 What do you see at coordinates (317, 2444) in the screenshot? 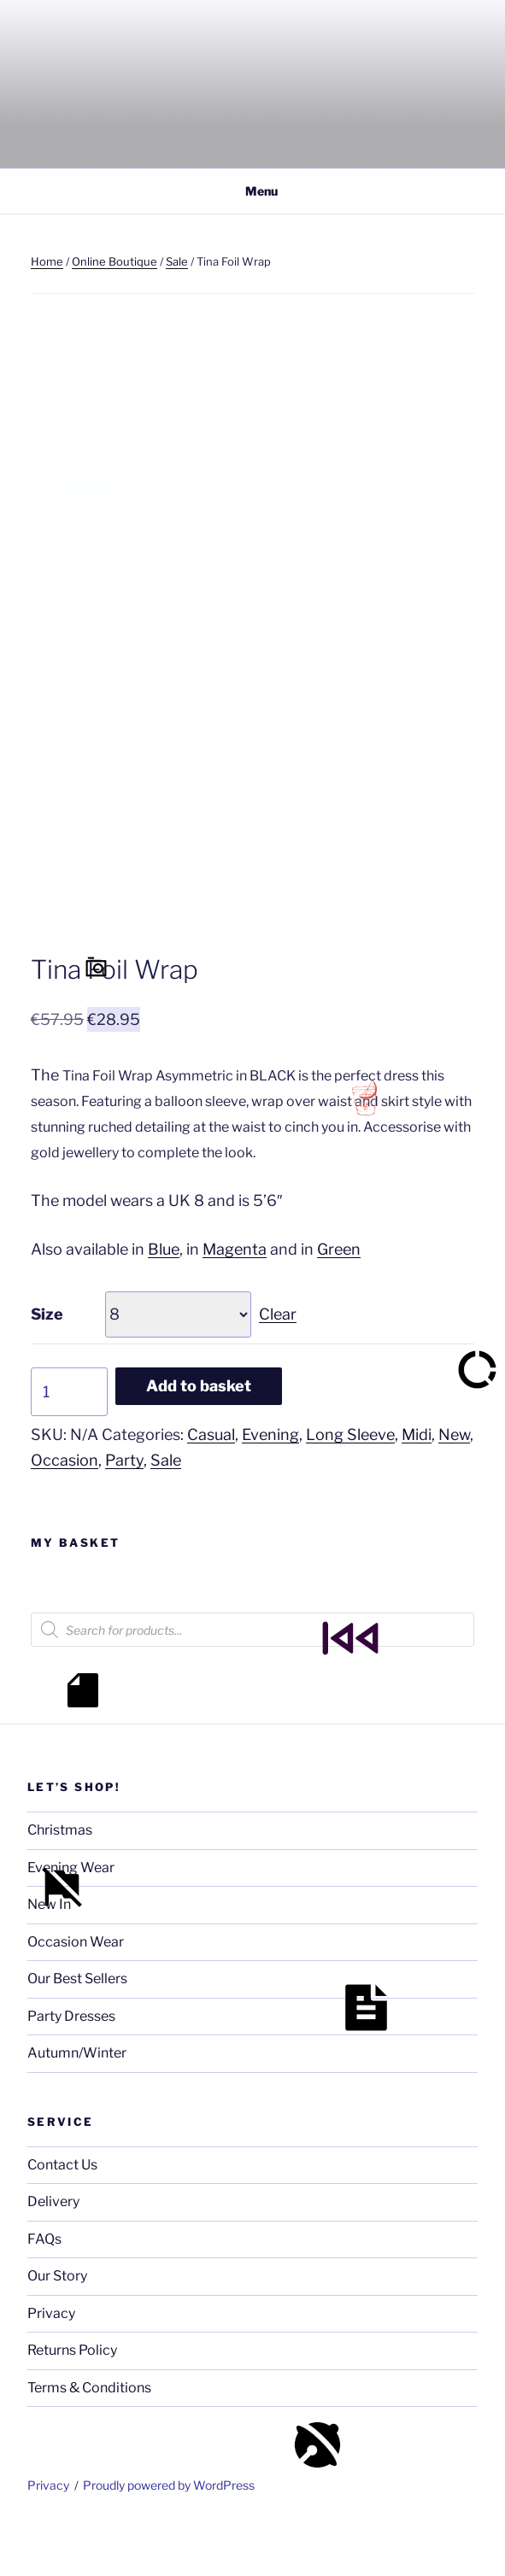
I see `view notifications` at bounding box center [317, 2444].